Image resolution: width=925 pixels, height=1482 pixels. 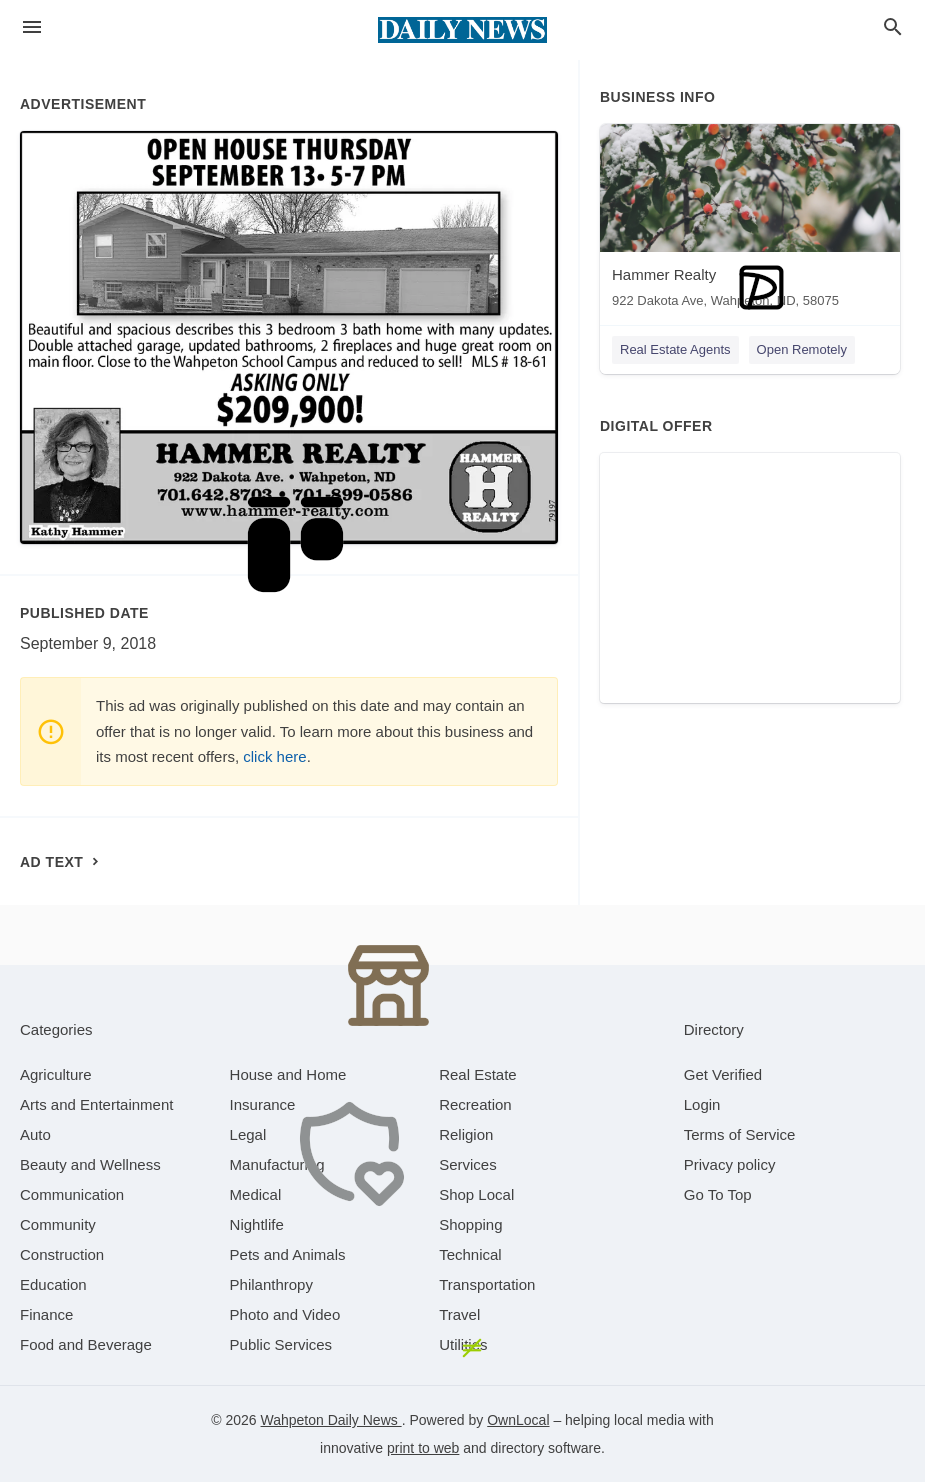 I want to click on browse or open the store, so click(x=388, y=985).